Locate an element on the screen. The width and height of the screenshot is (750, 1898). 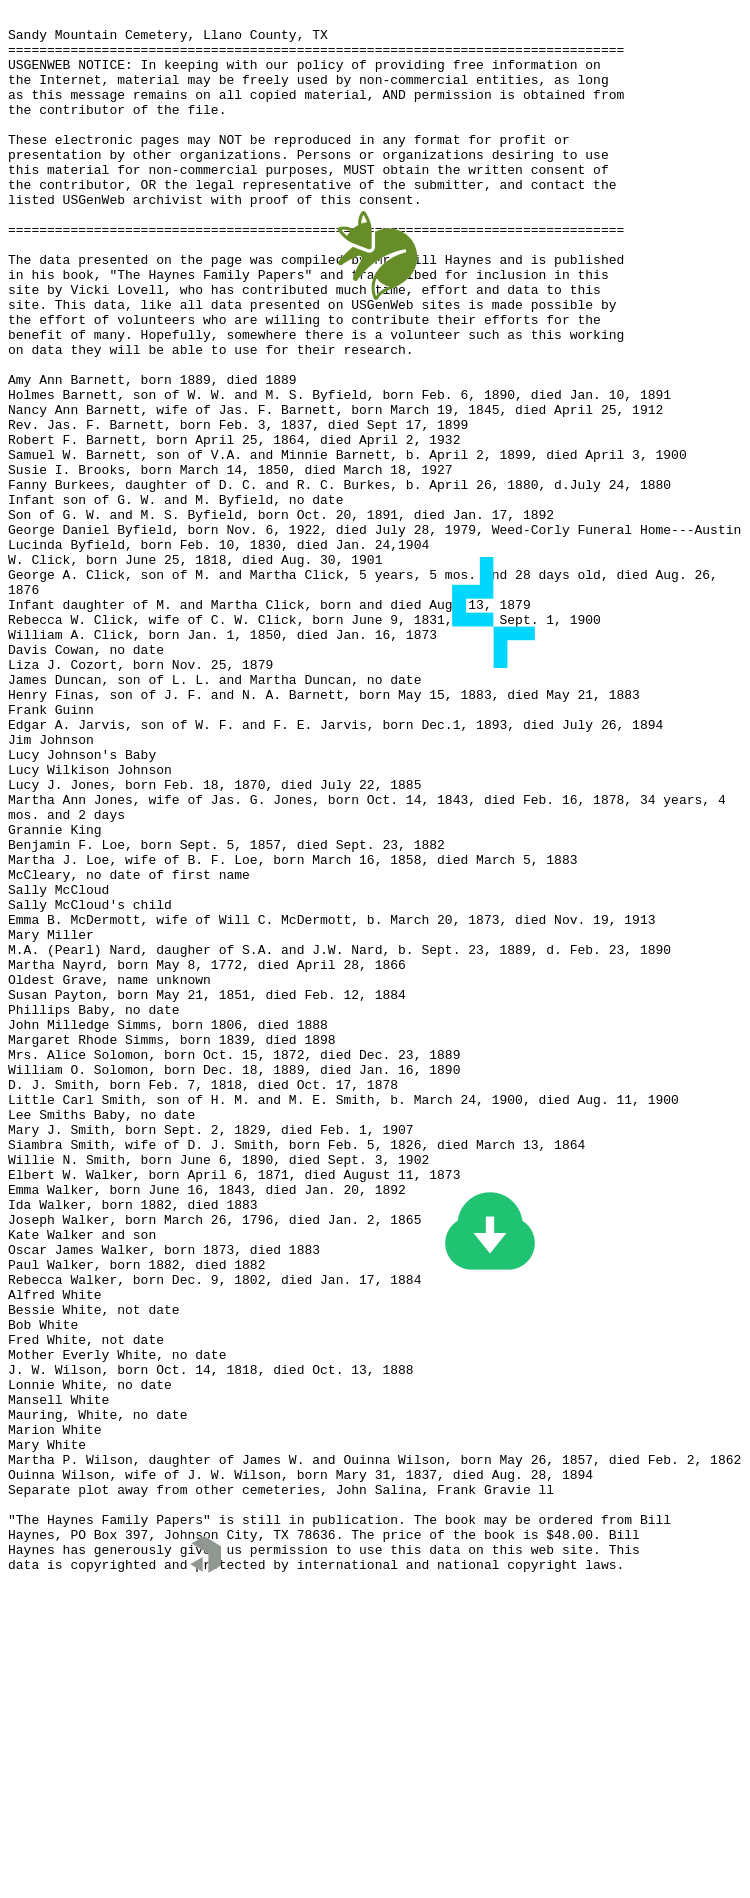
download file from cloud storage is located at coordinates (490, 1233).